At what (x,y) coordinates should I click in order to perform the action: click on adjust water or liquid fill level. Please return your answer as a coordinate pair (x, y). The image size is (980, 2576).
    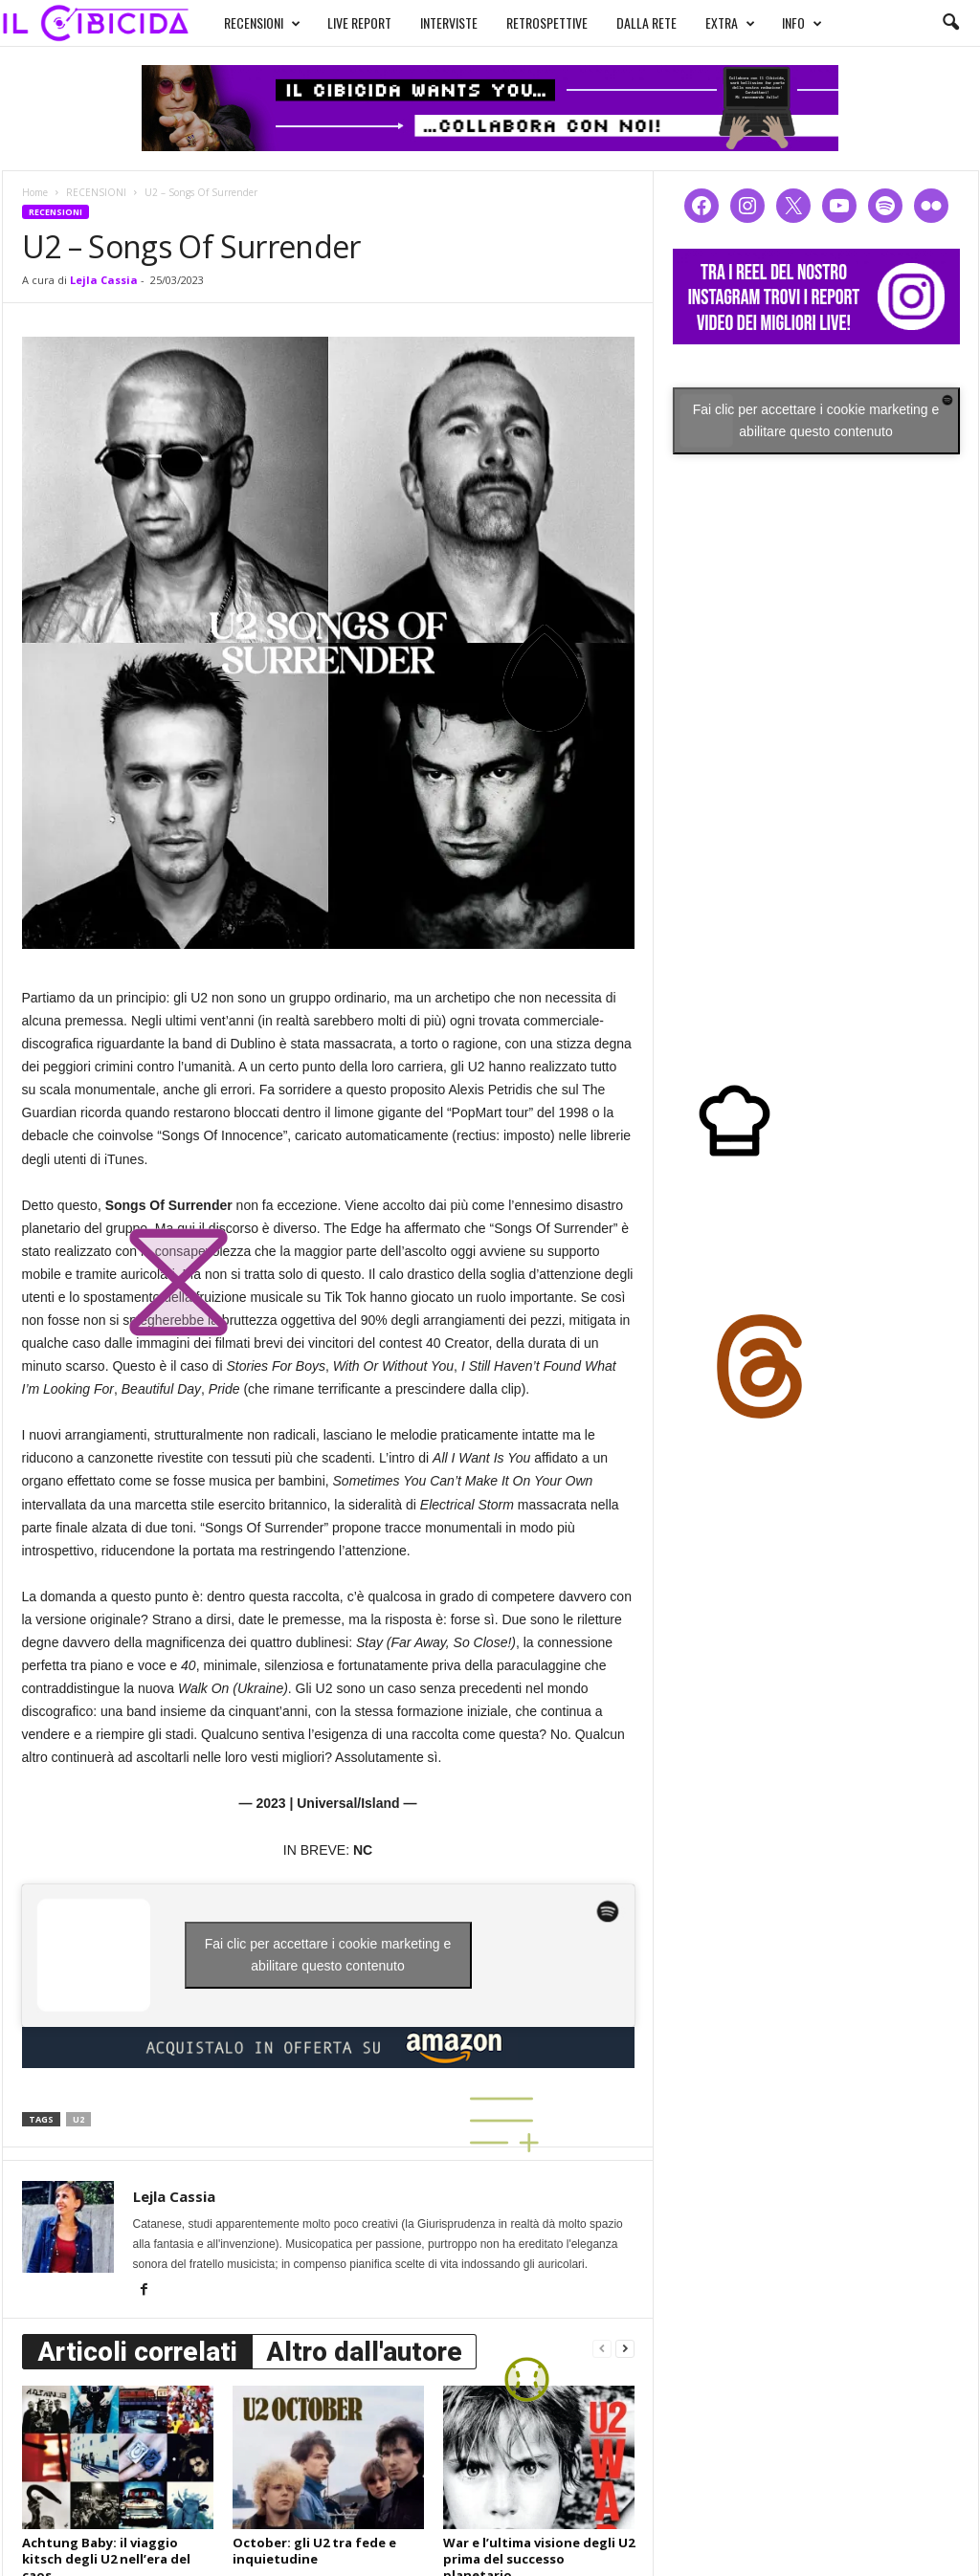
    Looking at the image, I should click on (545, 682).